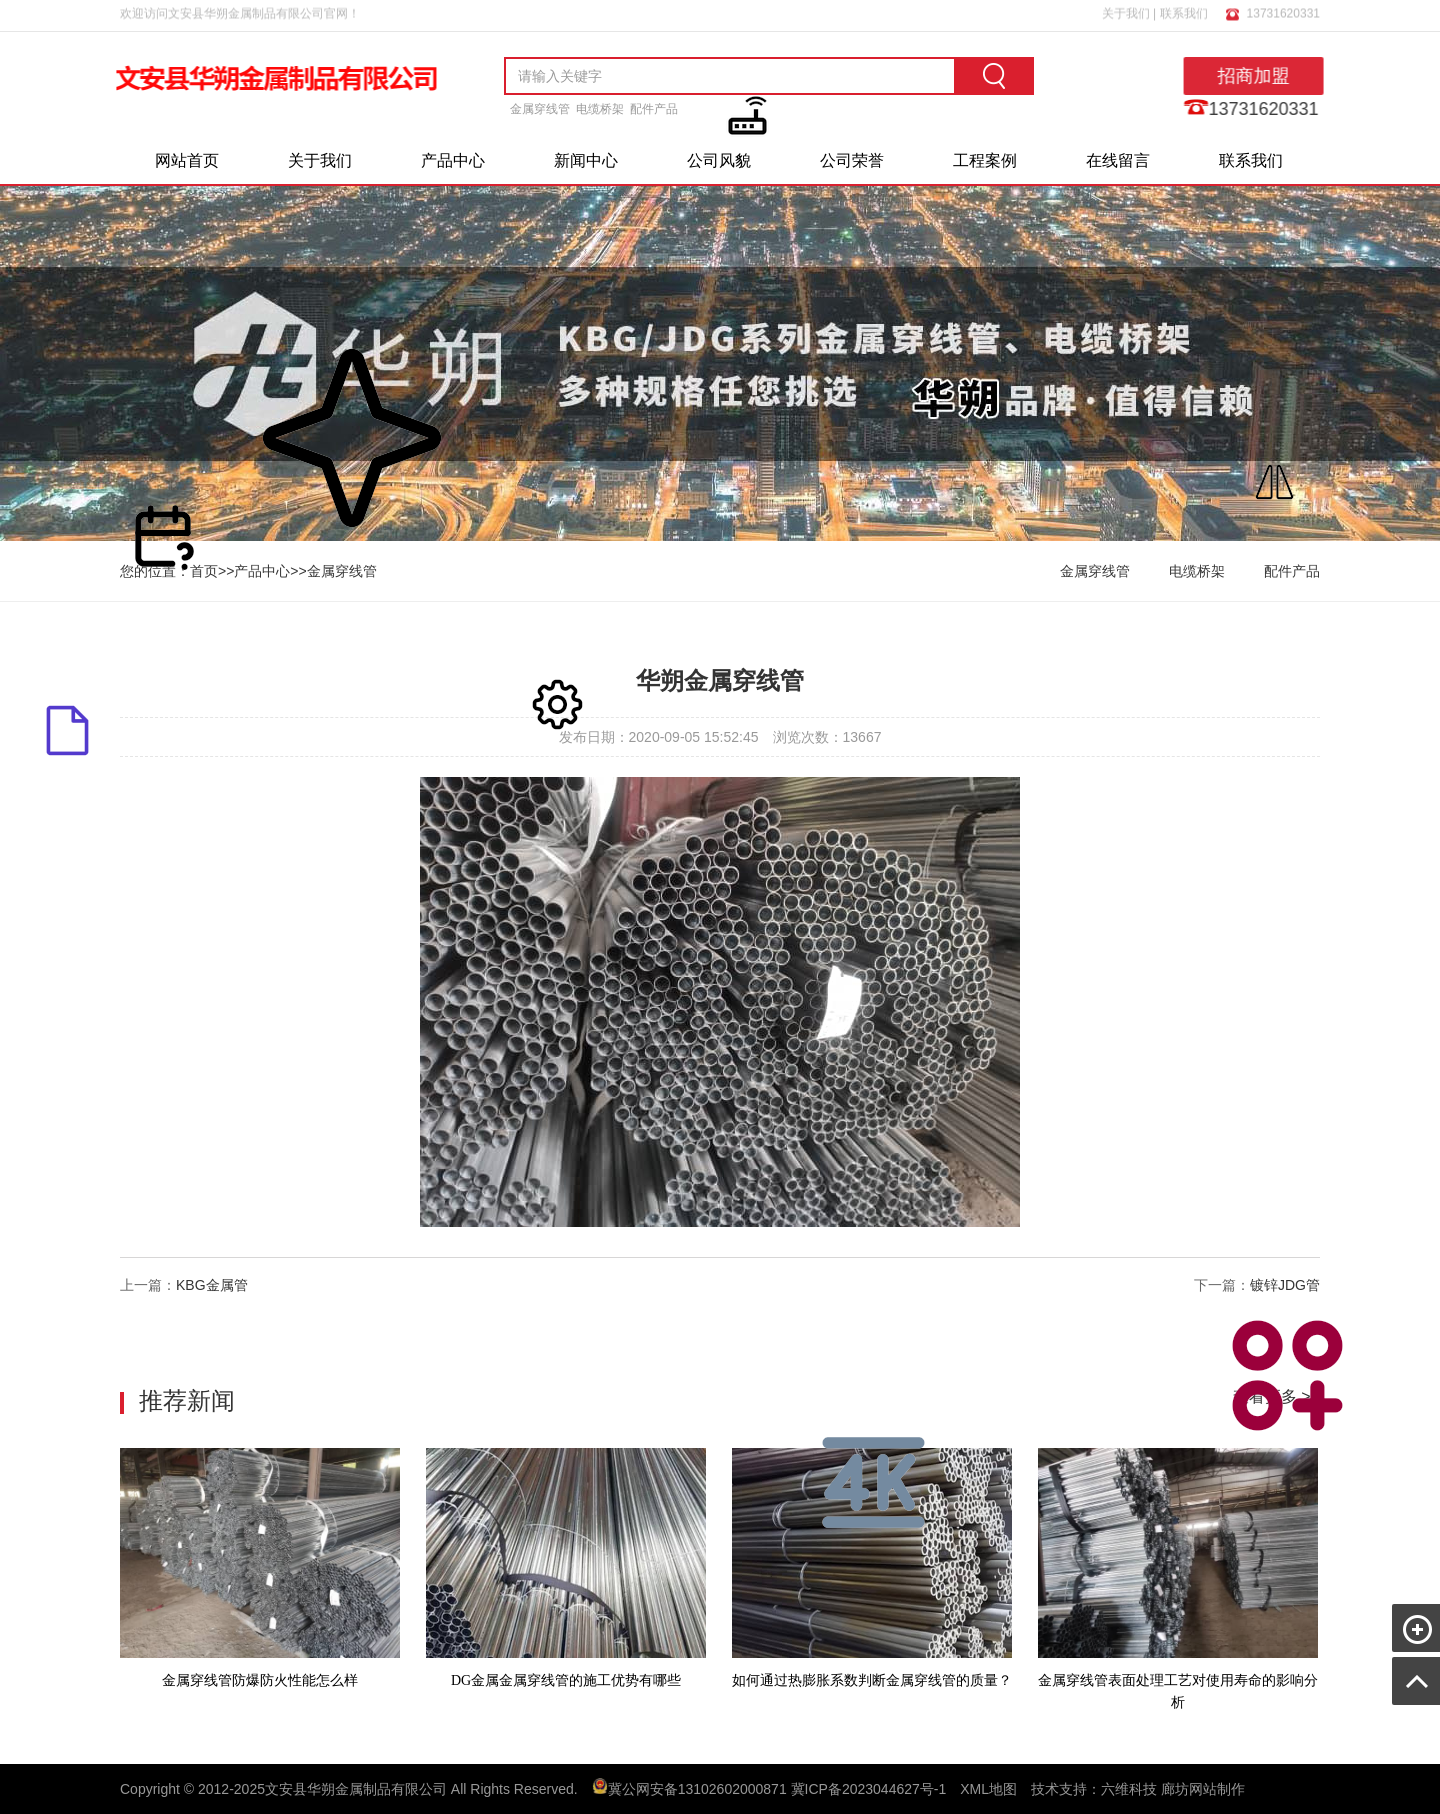 The width and height of the screenshot is (1440, 1814). What do you see at coordinates (747, 115) in the screenshot?
I see `access router or network settings` at bounding box center [747, 115].